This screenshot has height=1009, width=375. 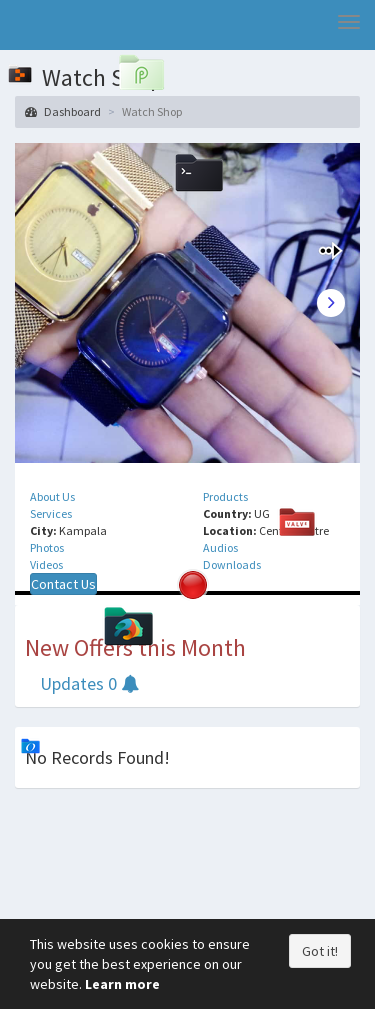 What do you see at coordinates (329, 251) in the screenshot?
I see `navigate forward in browser or file history` at bounding box center [329, 251].